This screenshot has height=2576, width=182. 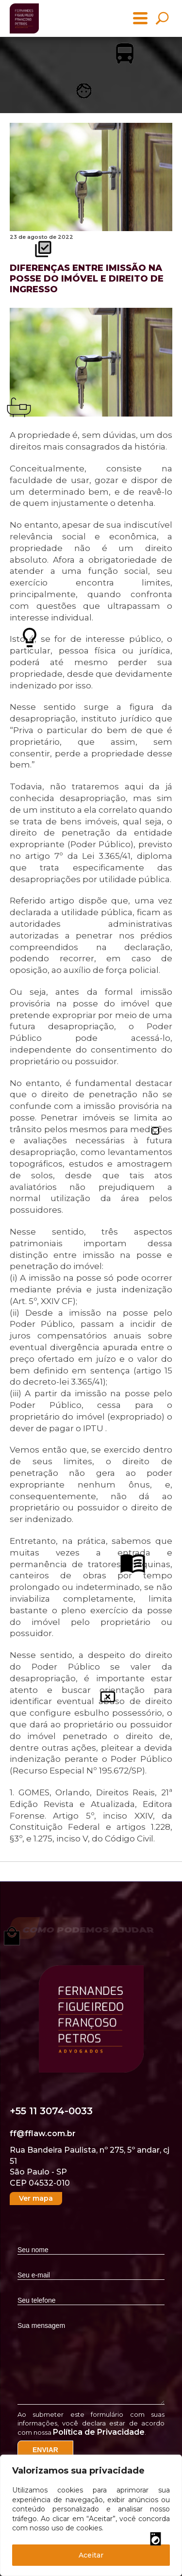 I want to click on open menu or navigation guide, so click(x=132, y=1562).